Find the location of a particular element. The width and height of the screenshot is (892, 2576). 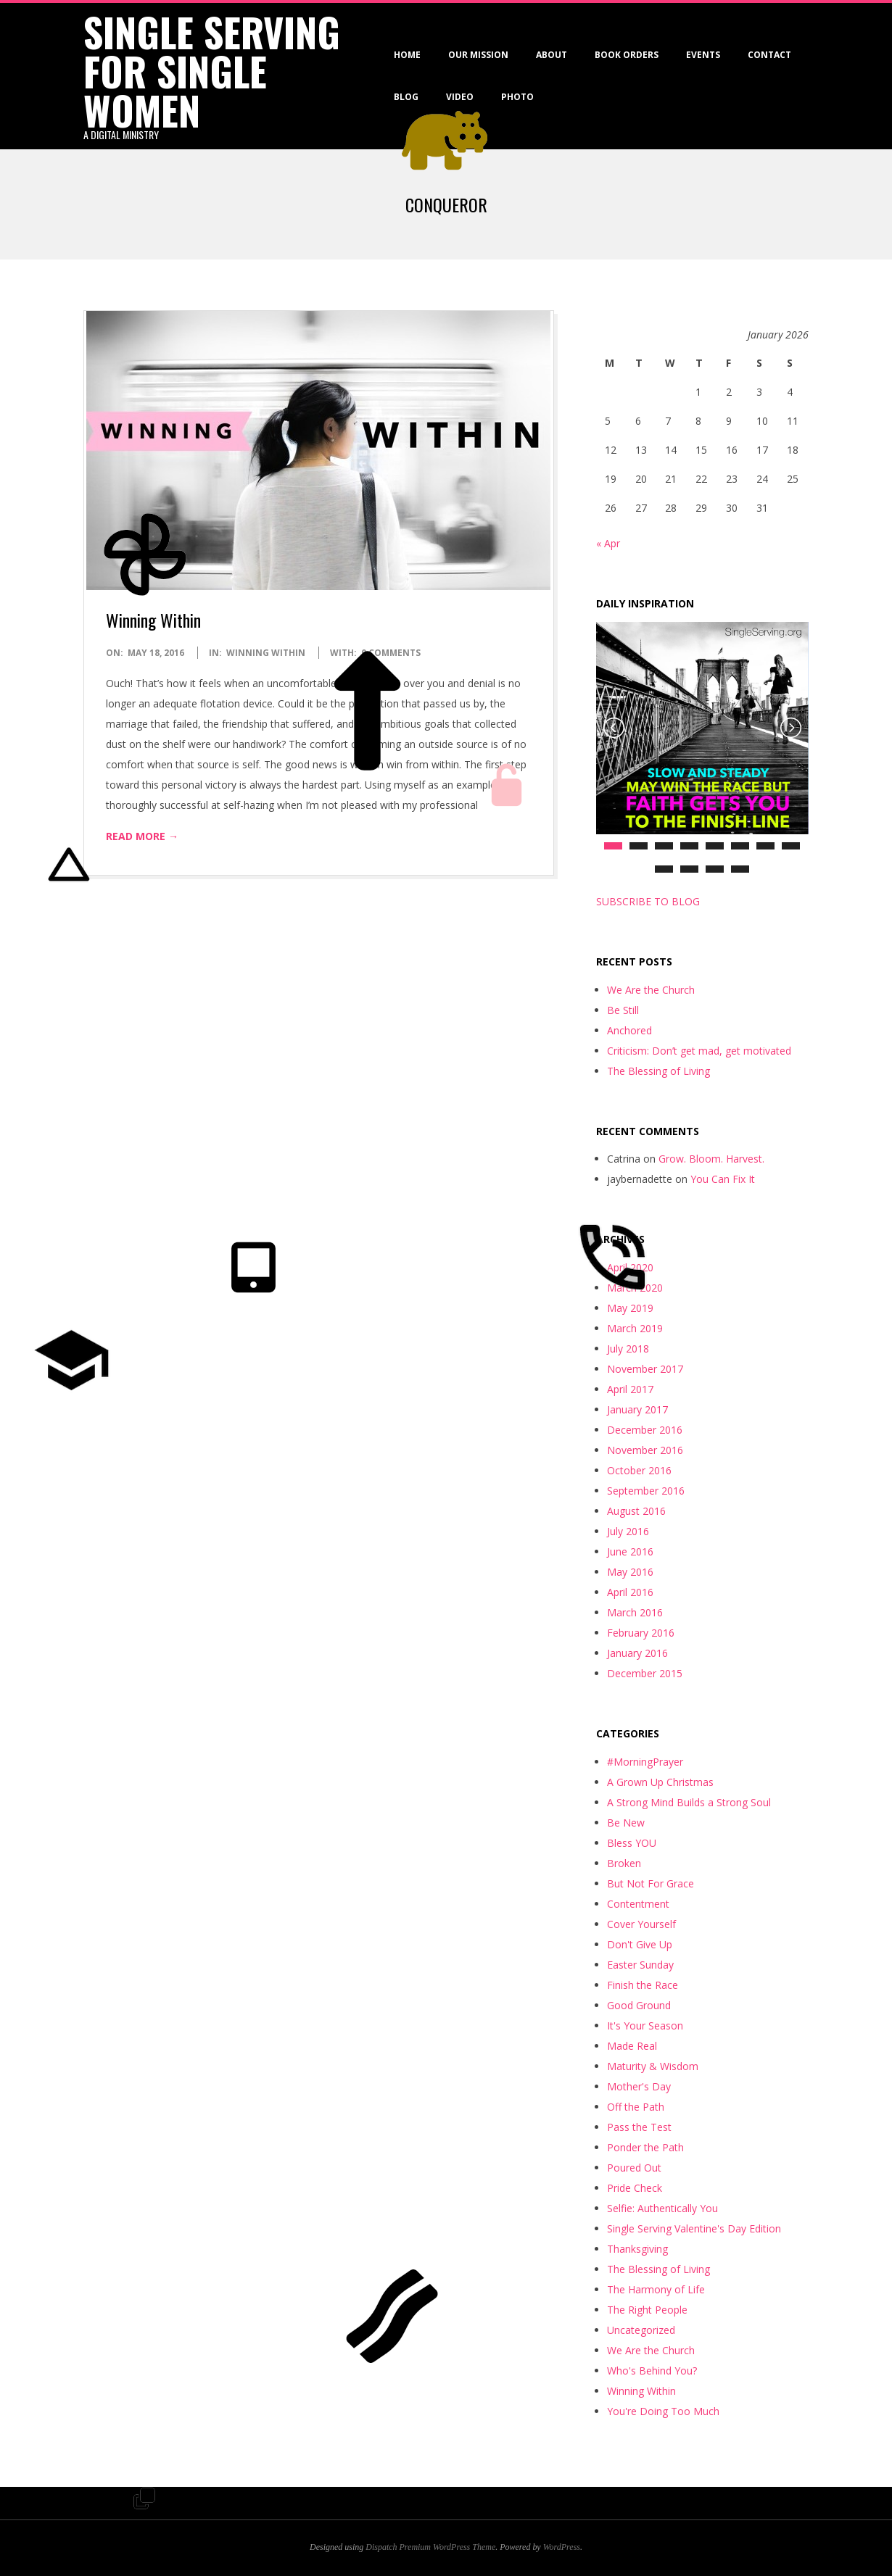

open google photos is located at coordinates (145, 554).